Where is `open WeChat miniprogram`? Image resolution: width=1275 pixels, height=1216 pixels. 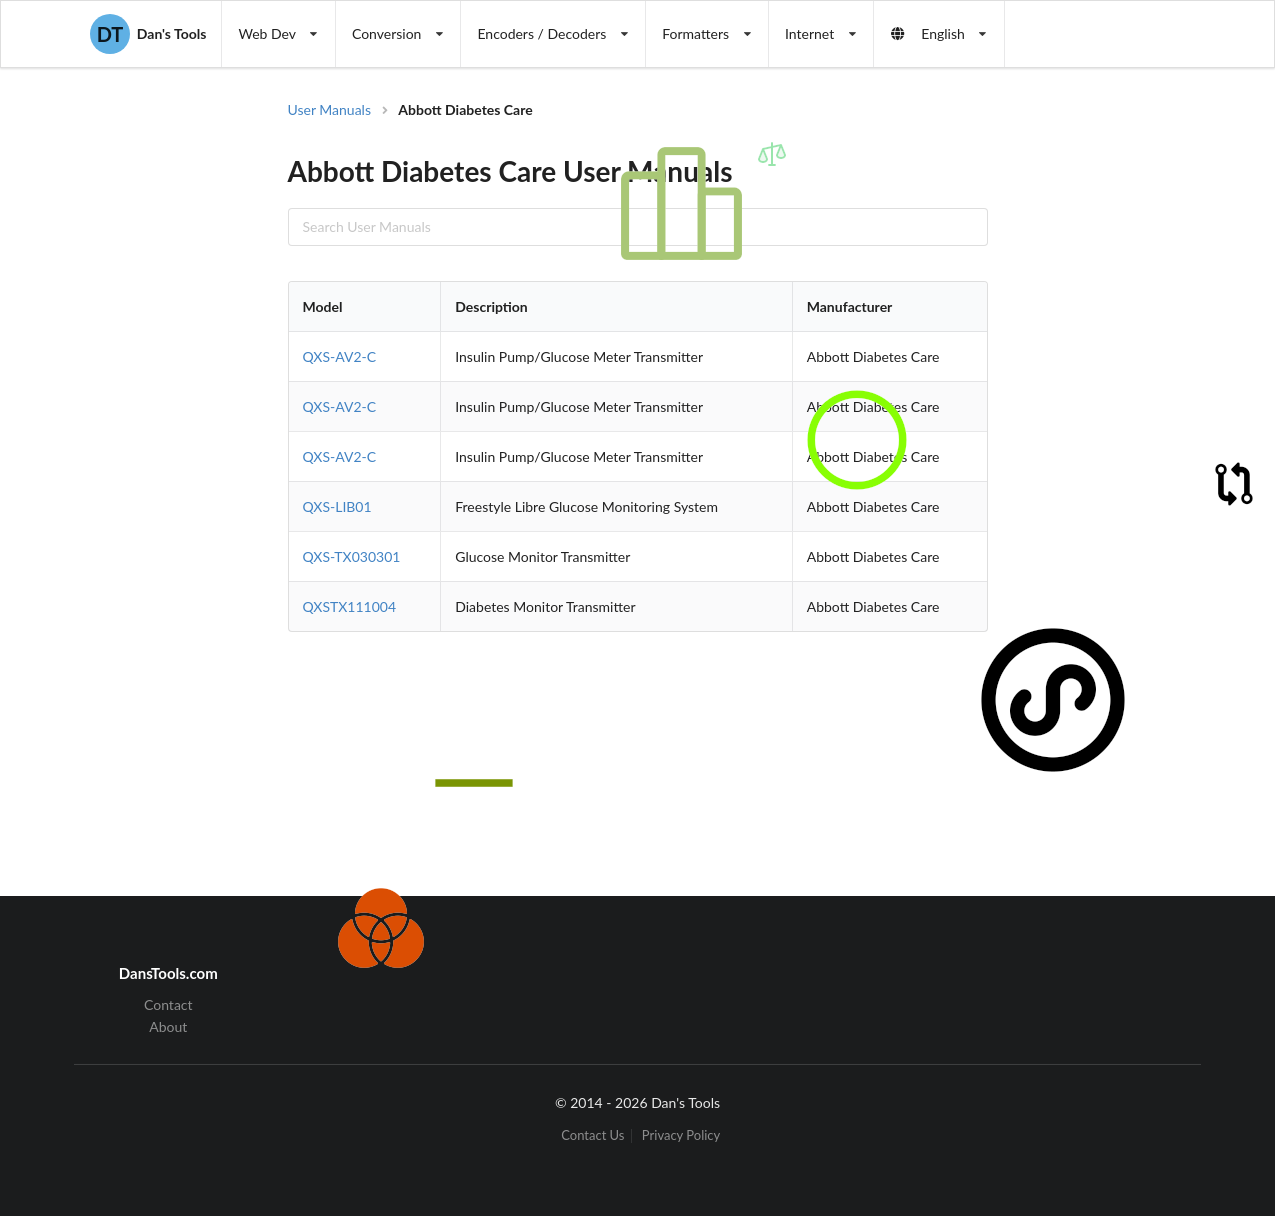
open WeChat miniprogram is located at coordinates (1053, 700).